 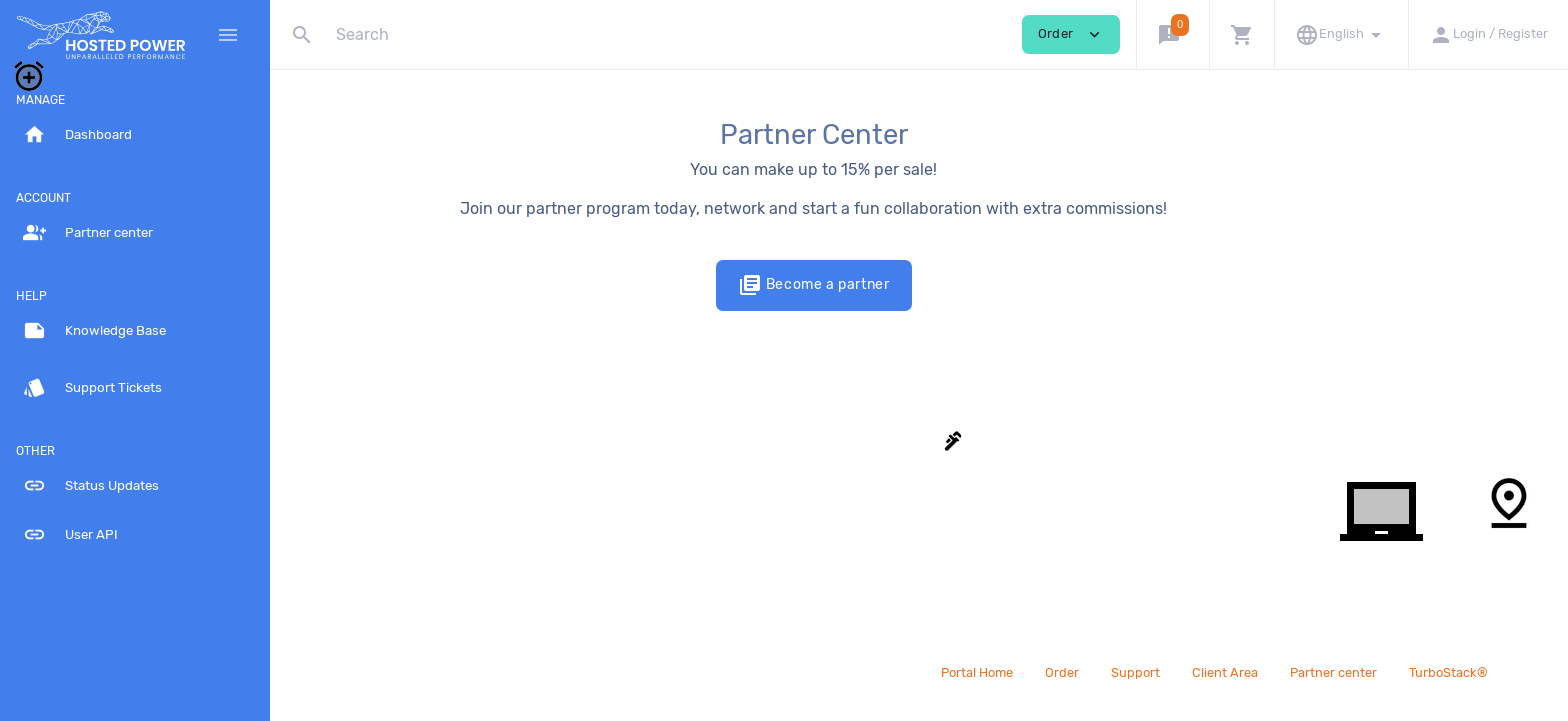 I want to click on add a new alarm, so click(x=29, y=76).